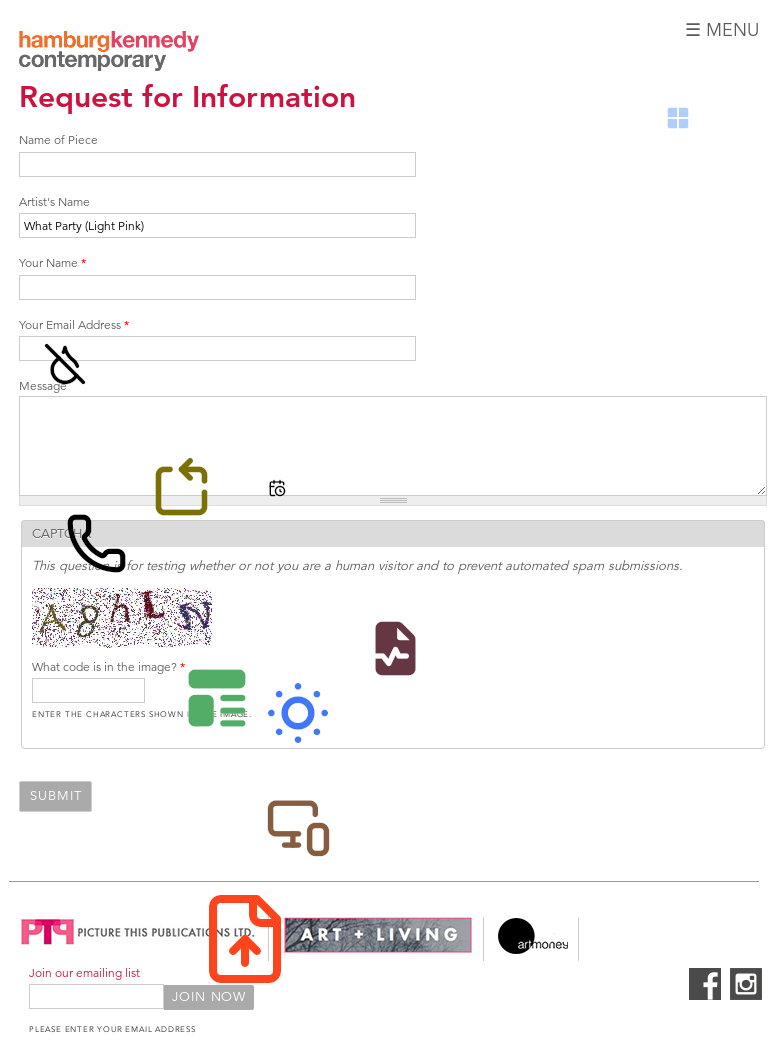 The image size is (768, 1053). What do you see at coordinates (96, 543) in the screenshot?
I see `make a phone call` at bounding box center [96, 543].